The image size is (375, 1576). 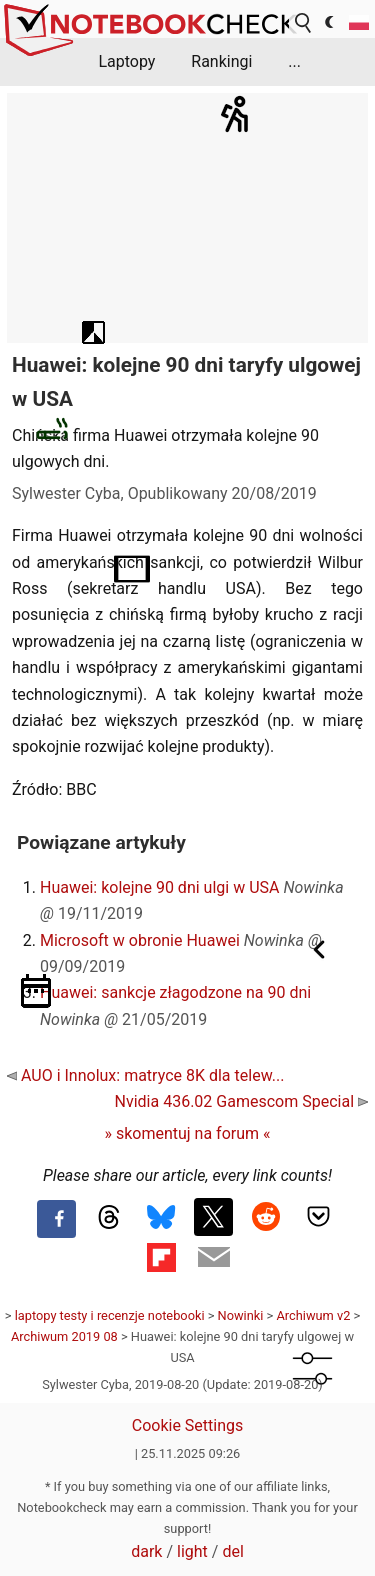 I want to click on adjust settings or preferences, so click(x=312, y=1368).